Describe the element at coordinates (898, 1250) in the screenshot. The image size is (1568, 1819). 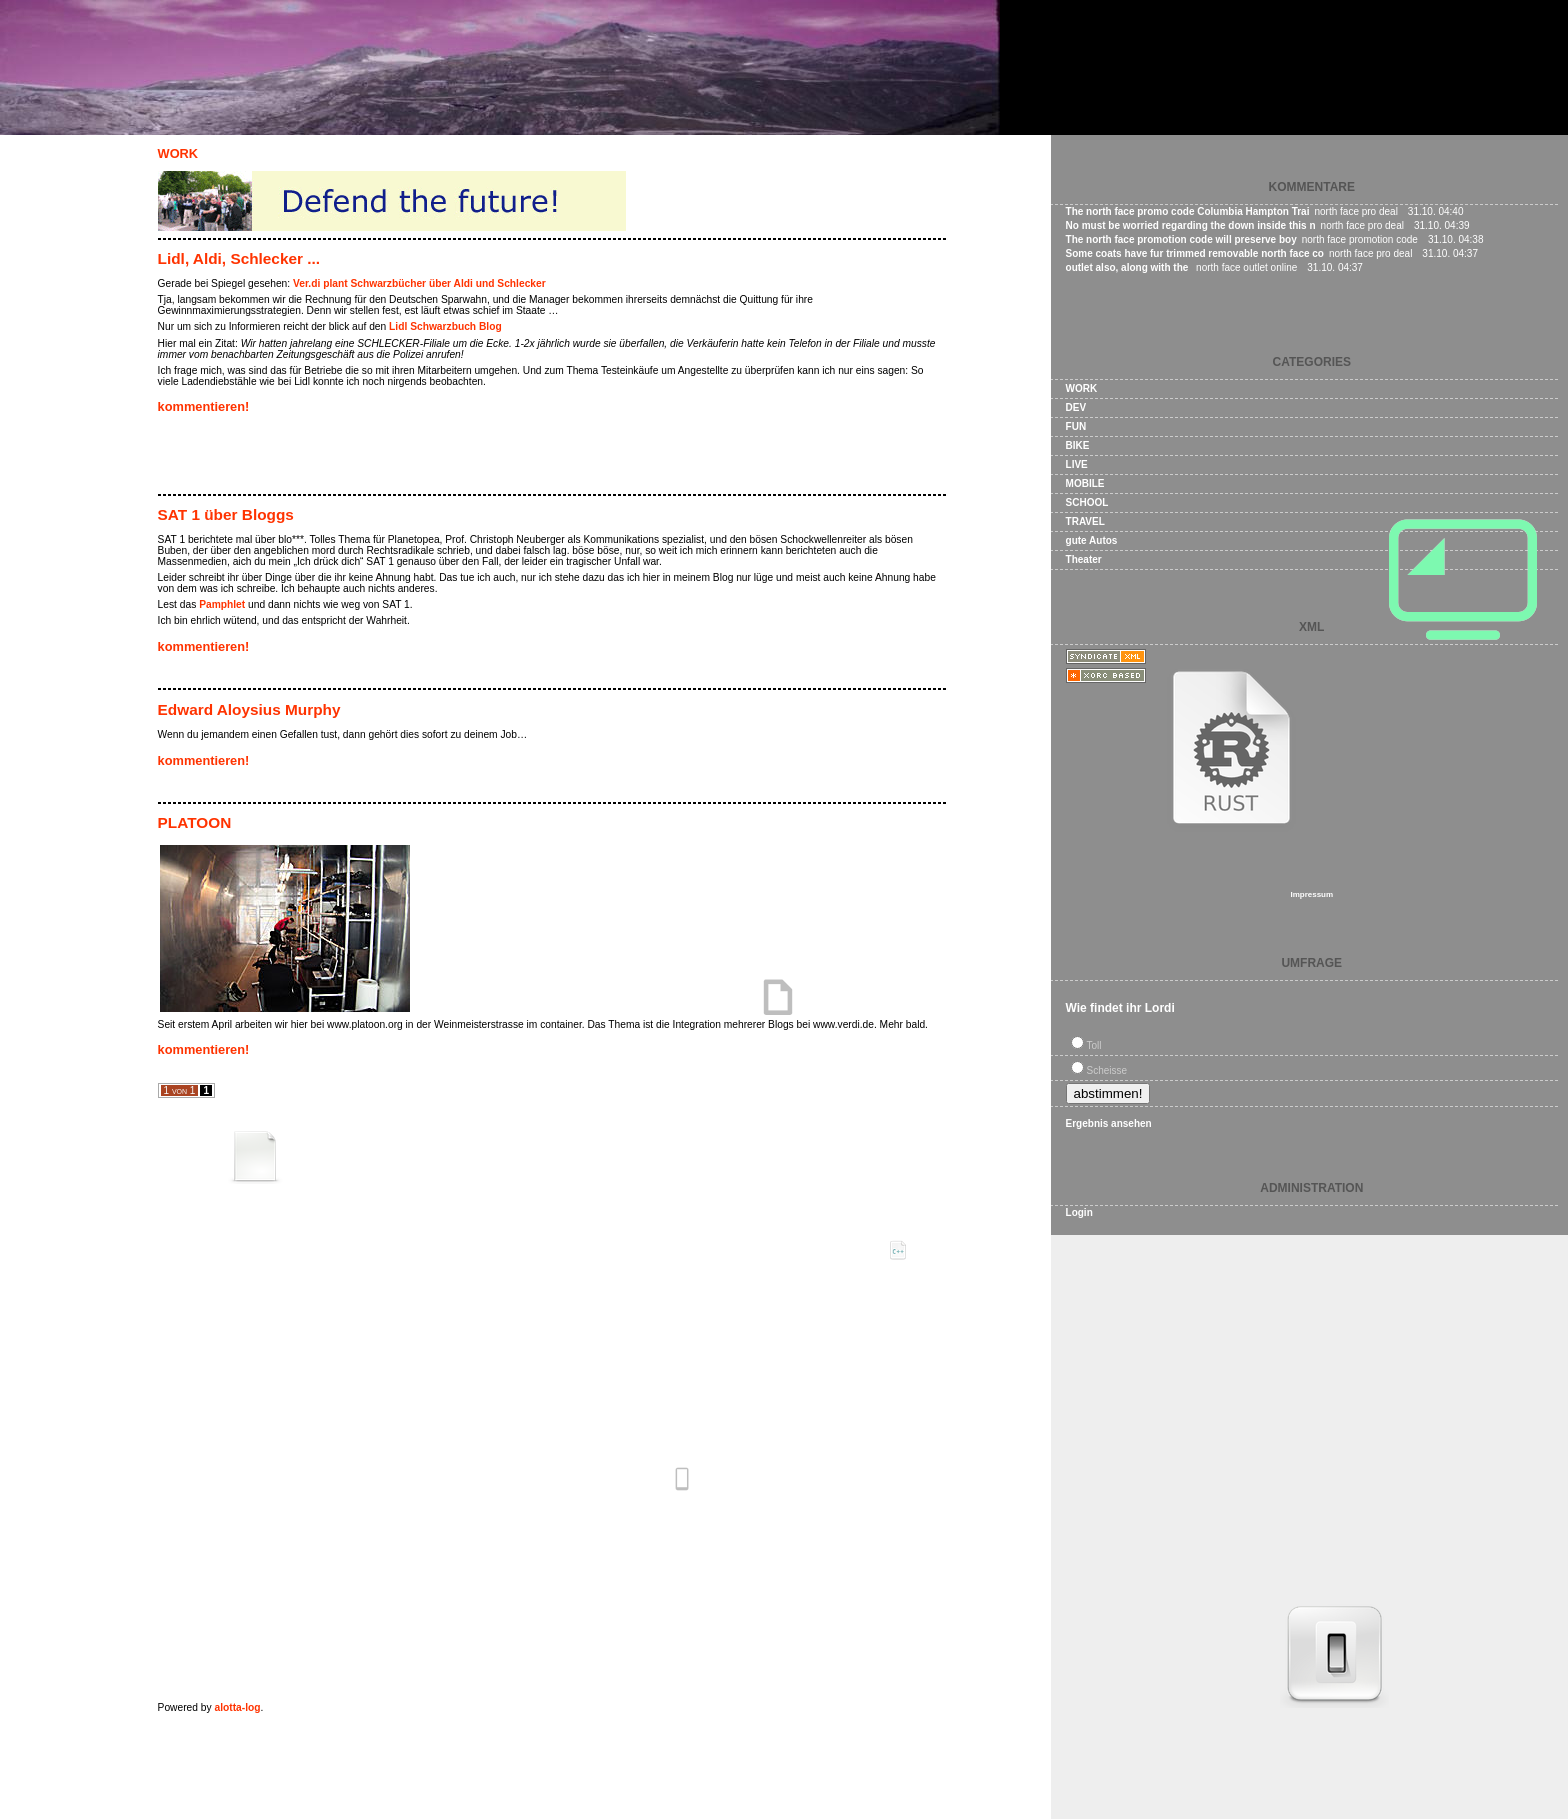
I see `a C++ source code file` at that location.